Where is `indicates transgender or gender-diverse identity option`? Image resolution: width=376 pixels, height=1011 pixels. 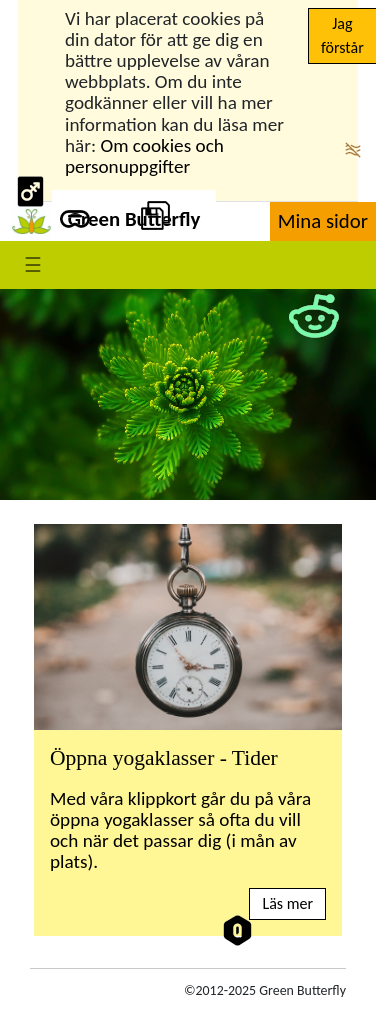 indicates transgender or gender-diverse identity option is located at coordinates (30, 191).